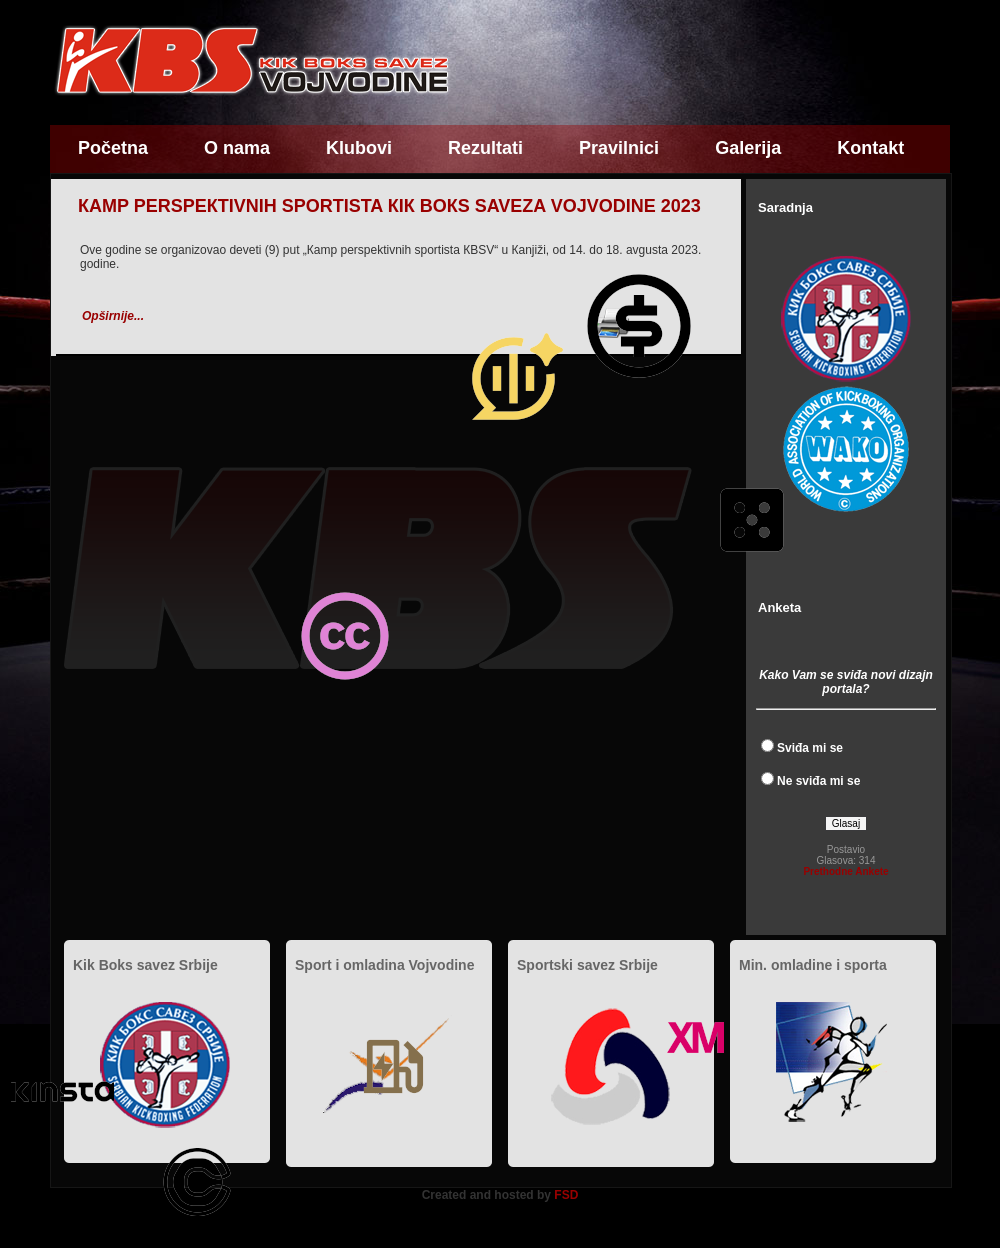 Image resolution: width=1000 pixels, height=1248 pixels. I want to click on open Calendly scheduling app, so click(197, 1182).